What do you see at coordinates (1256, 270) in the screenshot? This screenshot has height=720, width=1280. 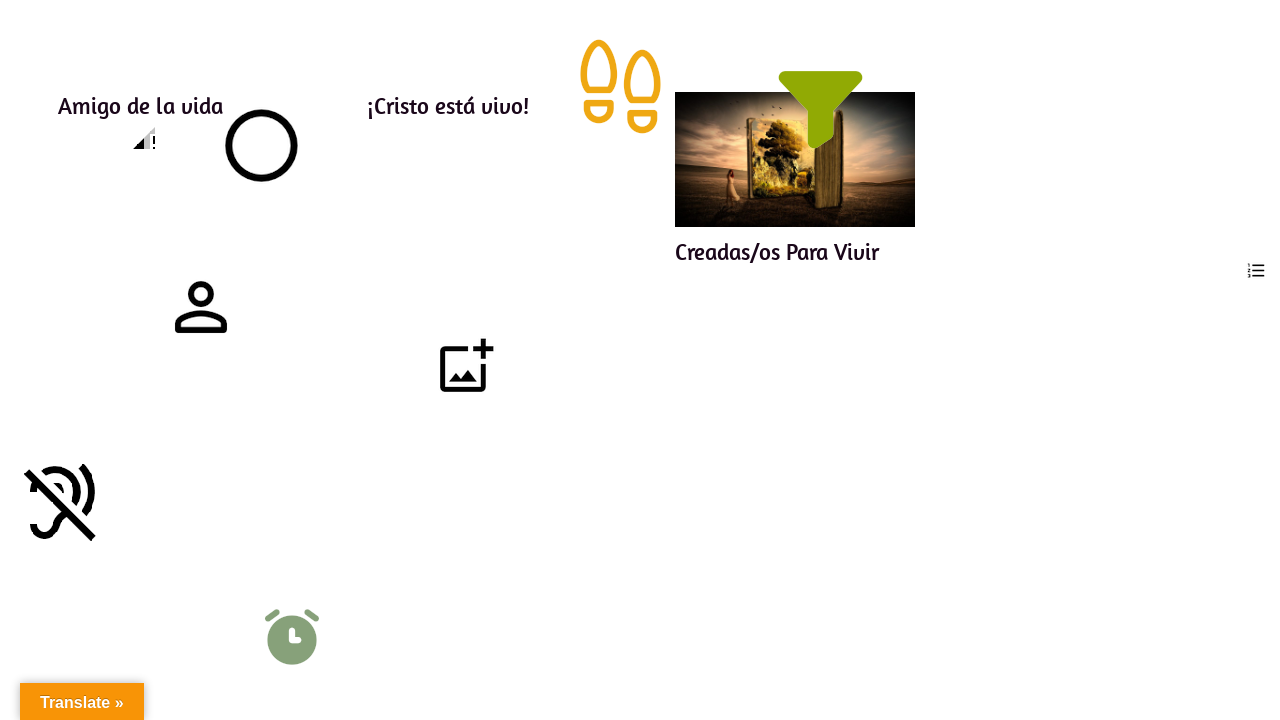 I see `create a numbered list` at bounding box center [1256, 270].